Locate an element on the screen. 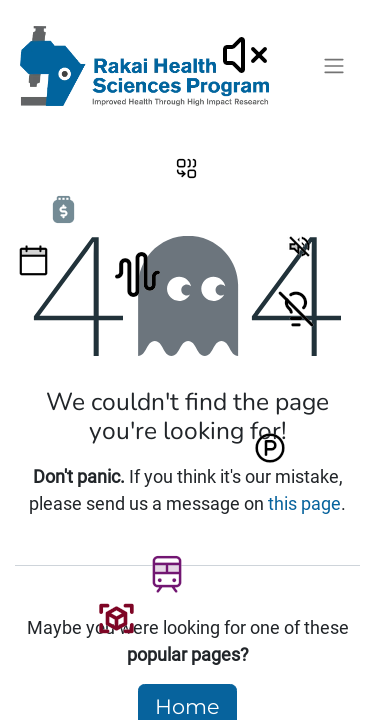 The height and width of the screenshot is (720, 375). mute audio is located at coordinates (245, 55).